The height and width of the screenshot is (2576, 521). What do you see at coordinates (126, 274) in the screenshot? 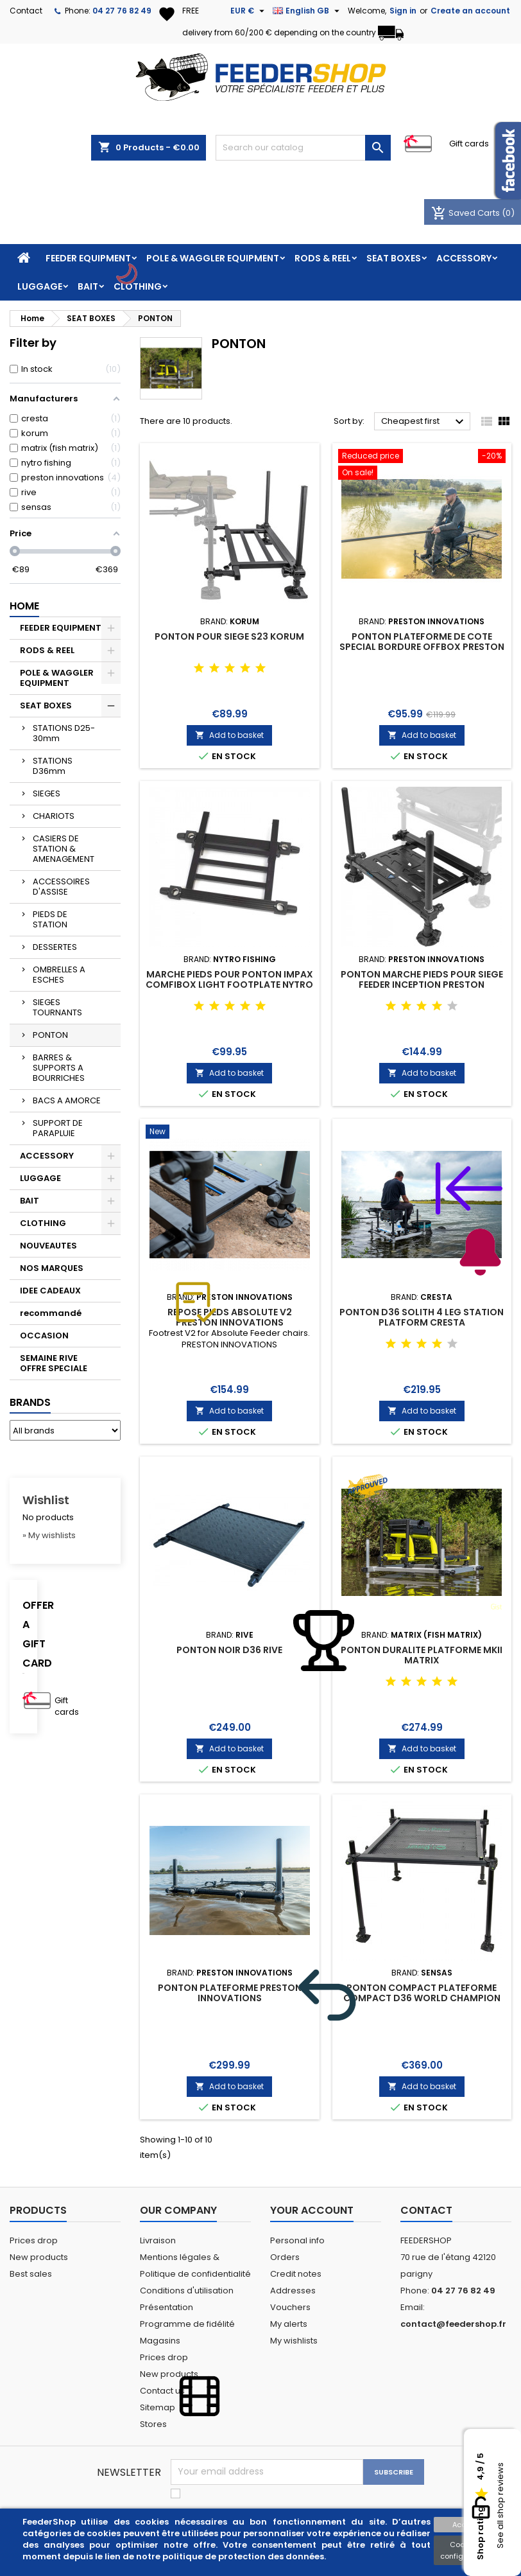
I see `switch to dark mode` at bounding box center [126, 274].